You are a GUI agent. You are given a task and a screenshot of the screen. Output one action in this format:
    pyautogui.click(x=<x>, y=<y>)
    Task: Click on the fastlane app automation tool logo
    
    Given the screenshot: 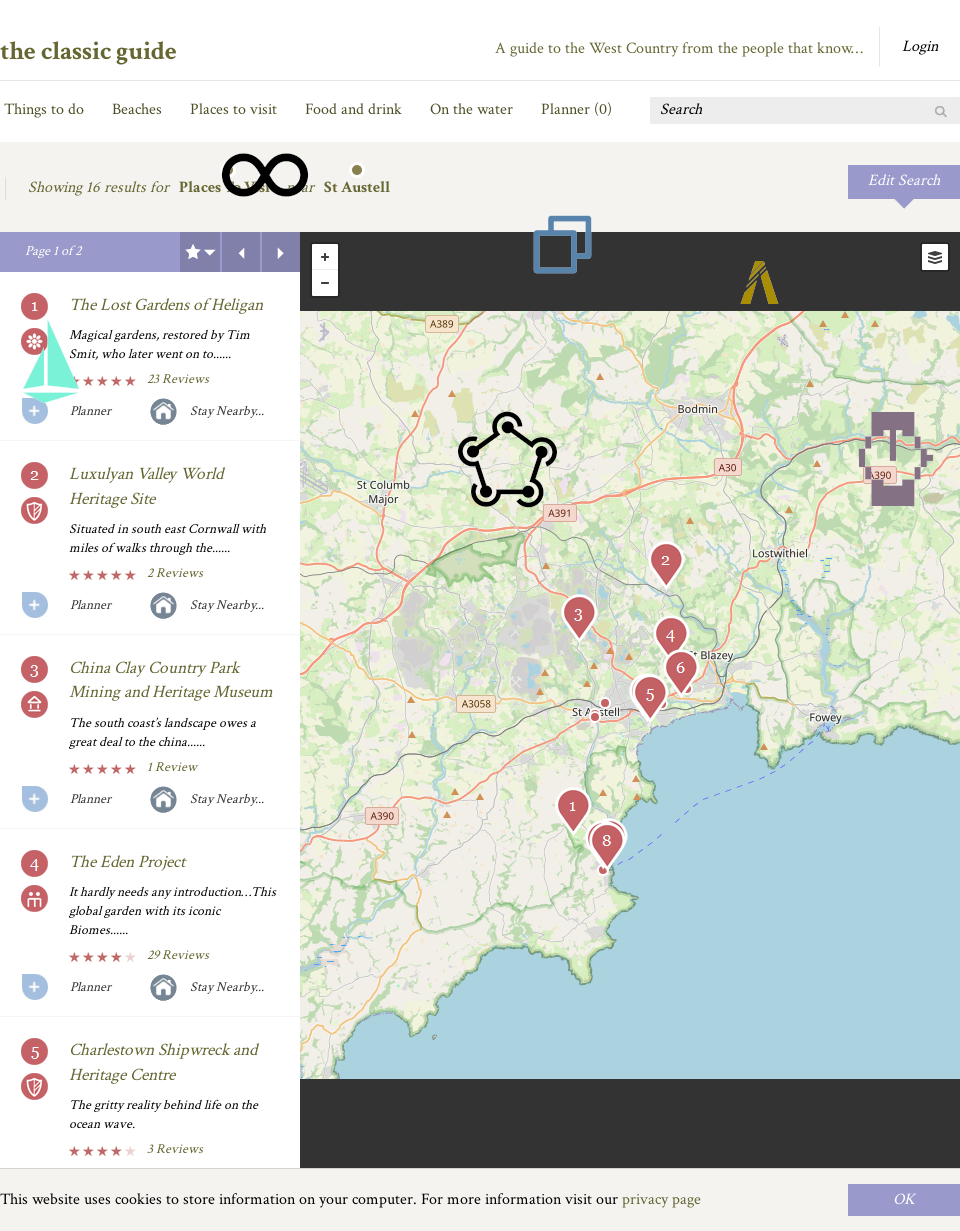 What is the action you would take?
    pyautogui.click(x=507, y=459)
    